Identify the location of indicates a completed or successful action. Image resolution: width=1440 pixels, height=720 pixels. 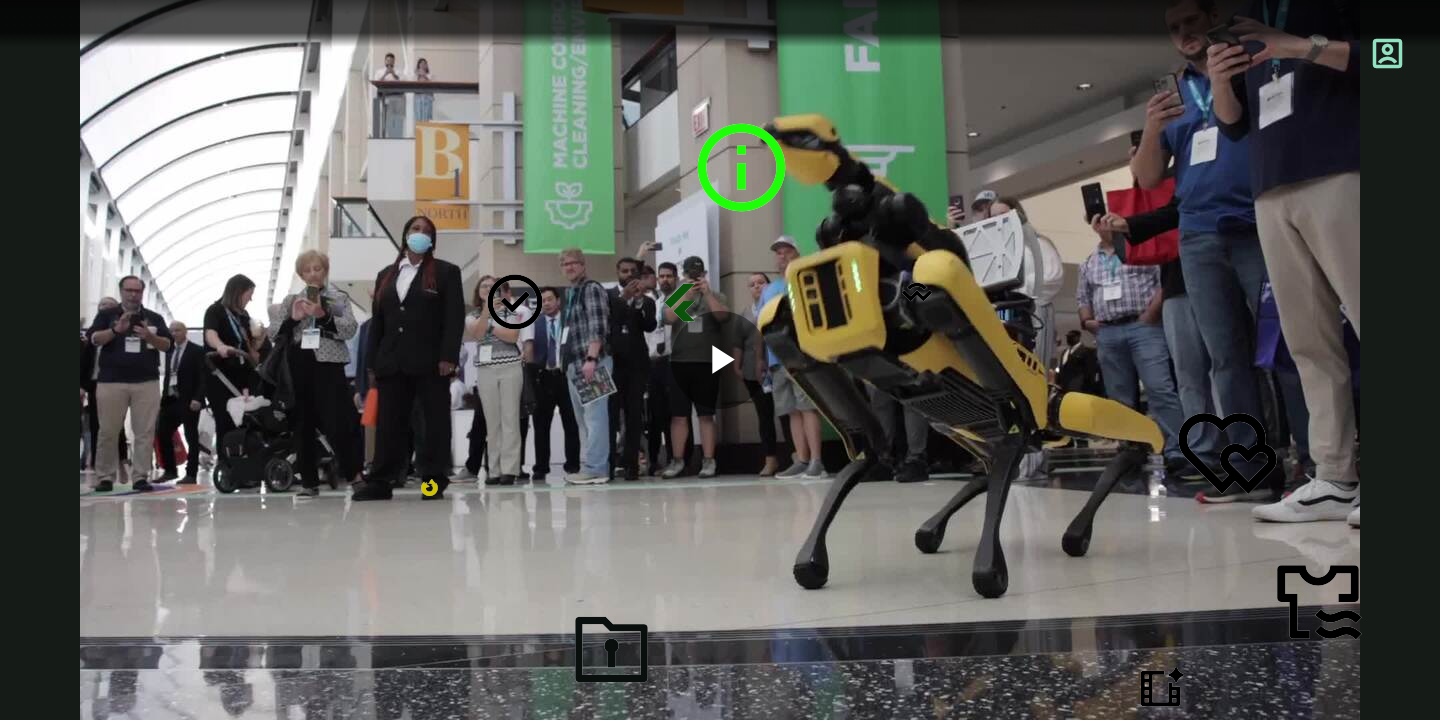
(515, 302).